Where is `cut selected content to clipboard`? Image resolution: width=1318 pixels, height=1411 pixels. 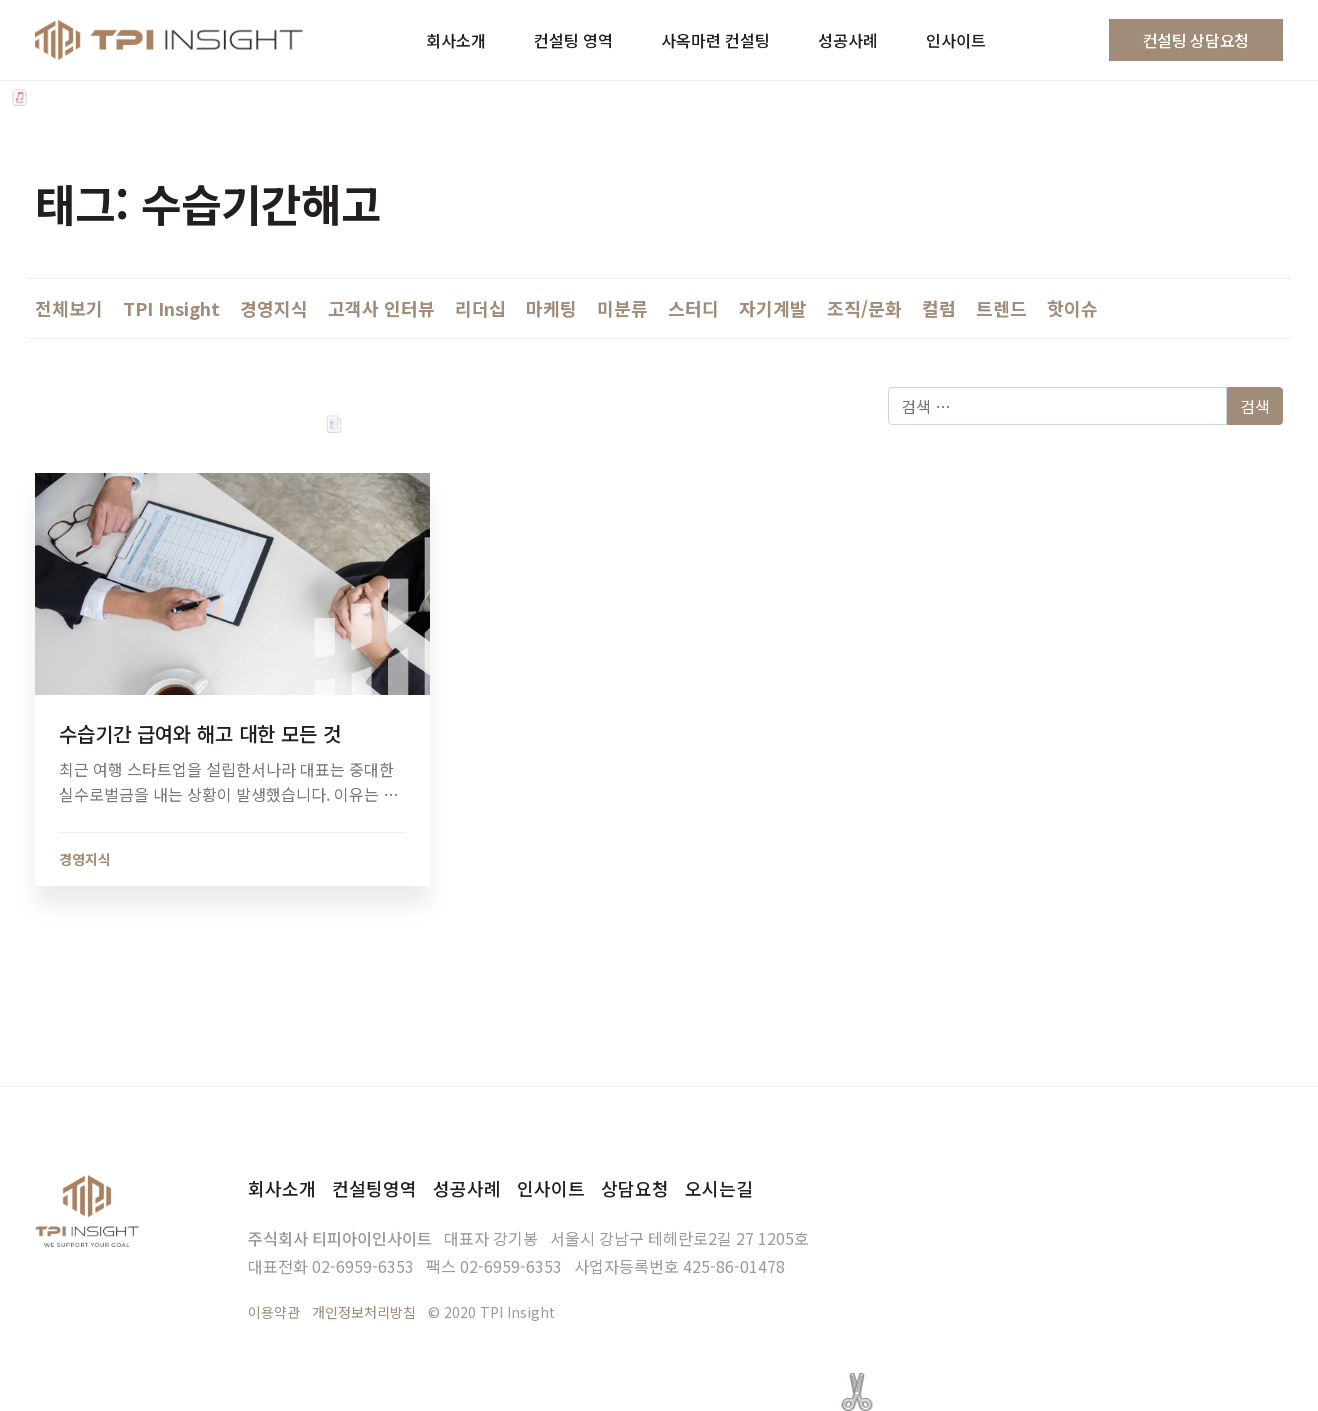
cut selected content to clipboard is located at coordinates (857, 1392).